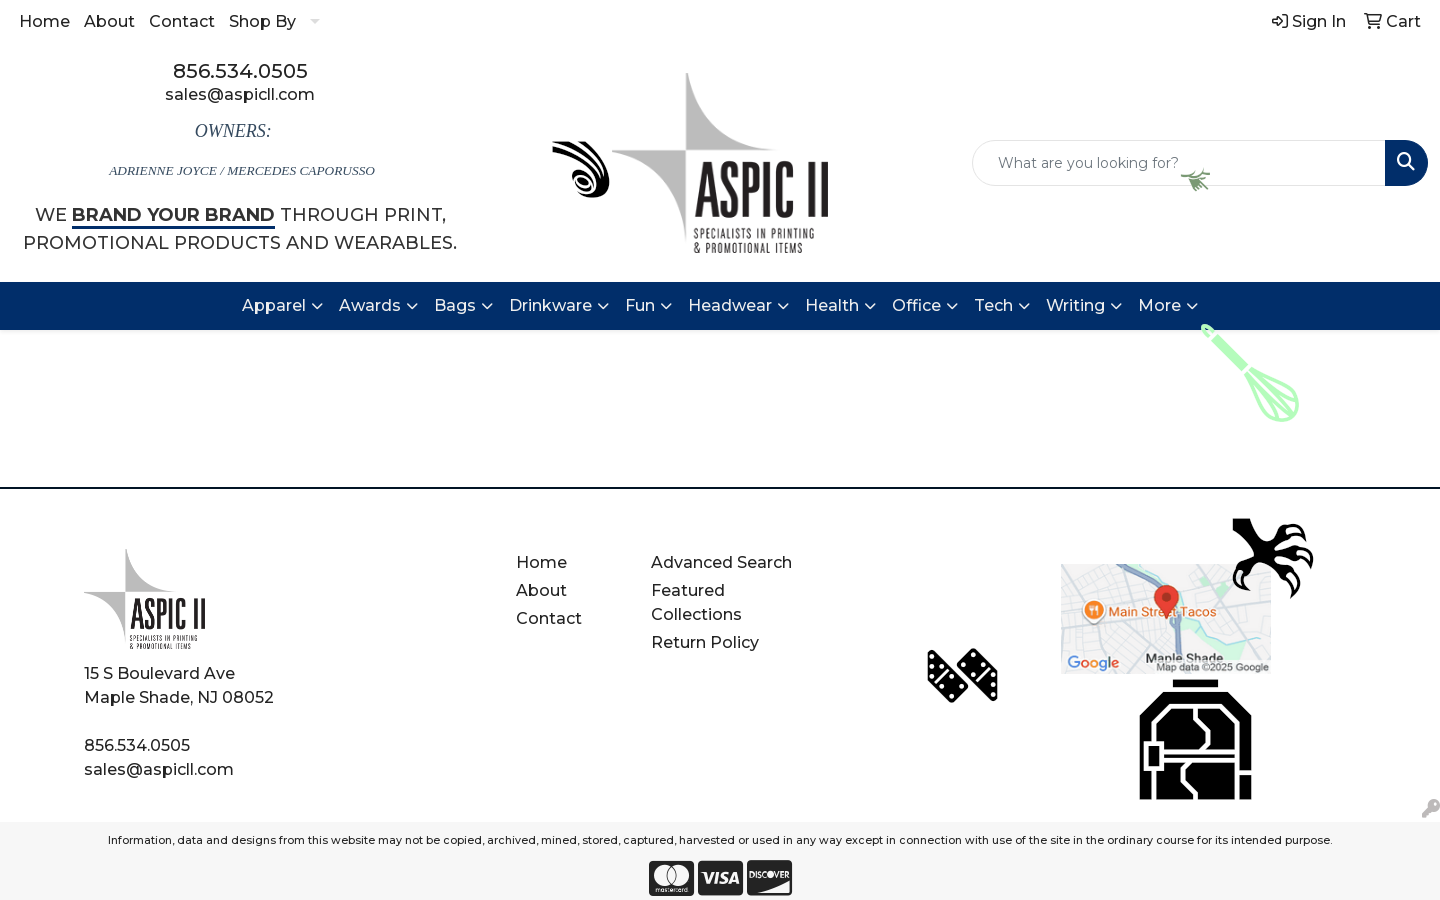 The width and height of the screenshot is (1440, 900). I want to click on indicates loading or processing in progress, so click(580, 169).